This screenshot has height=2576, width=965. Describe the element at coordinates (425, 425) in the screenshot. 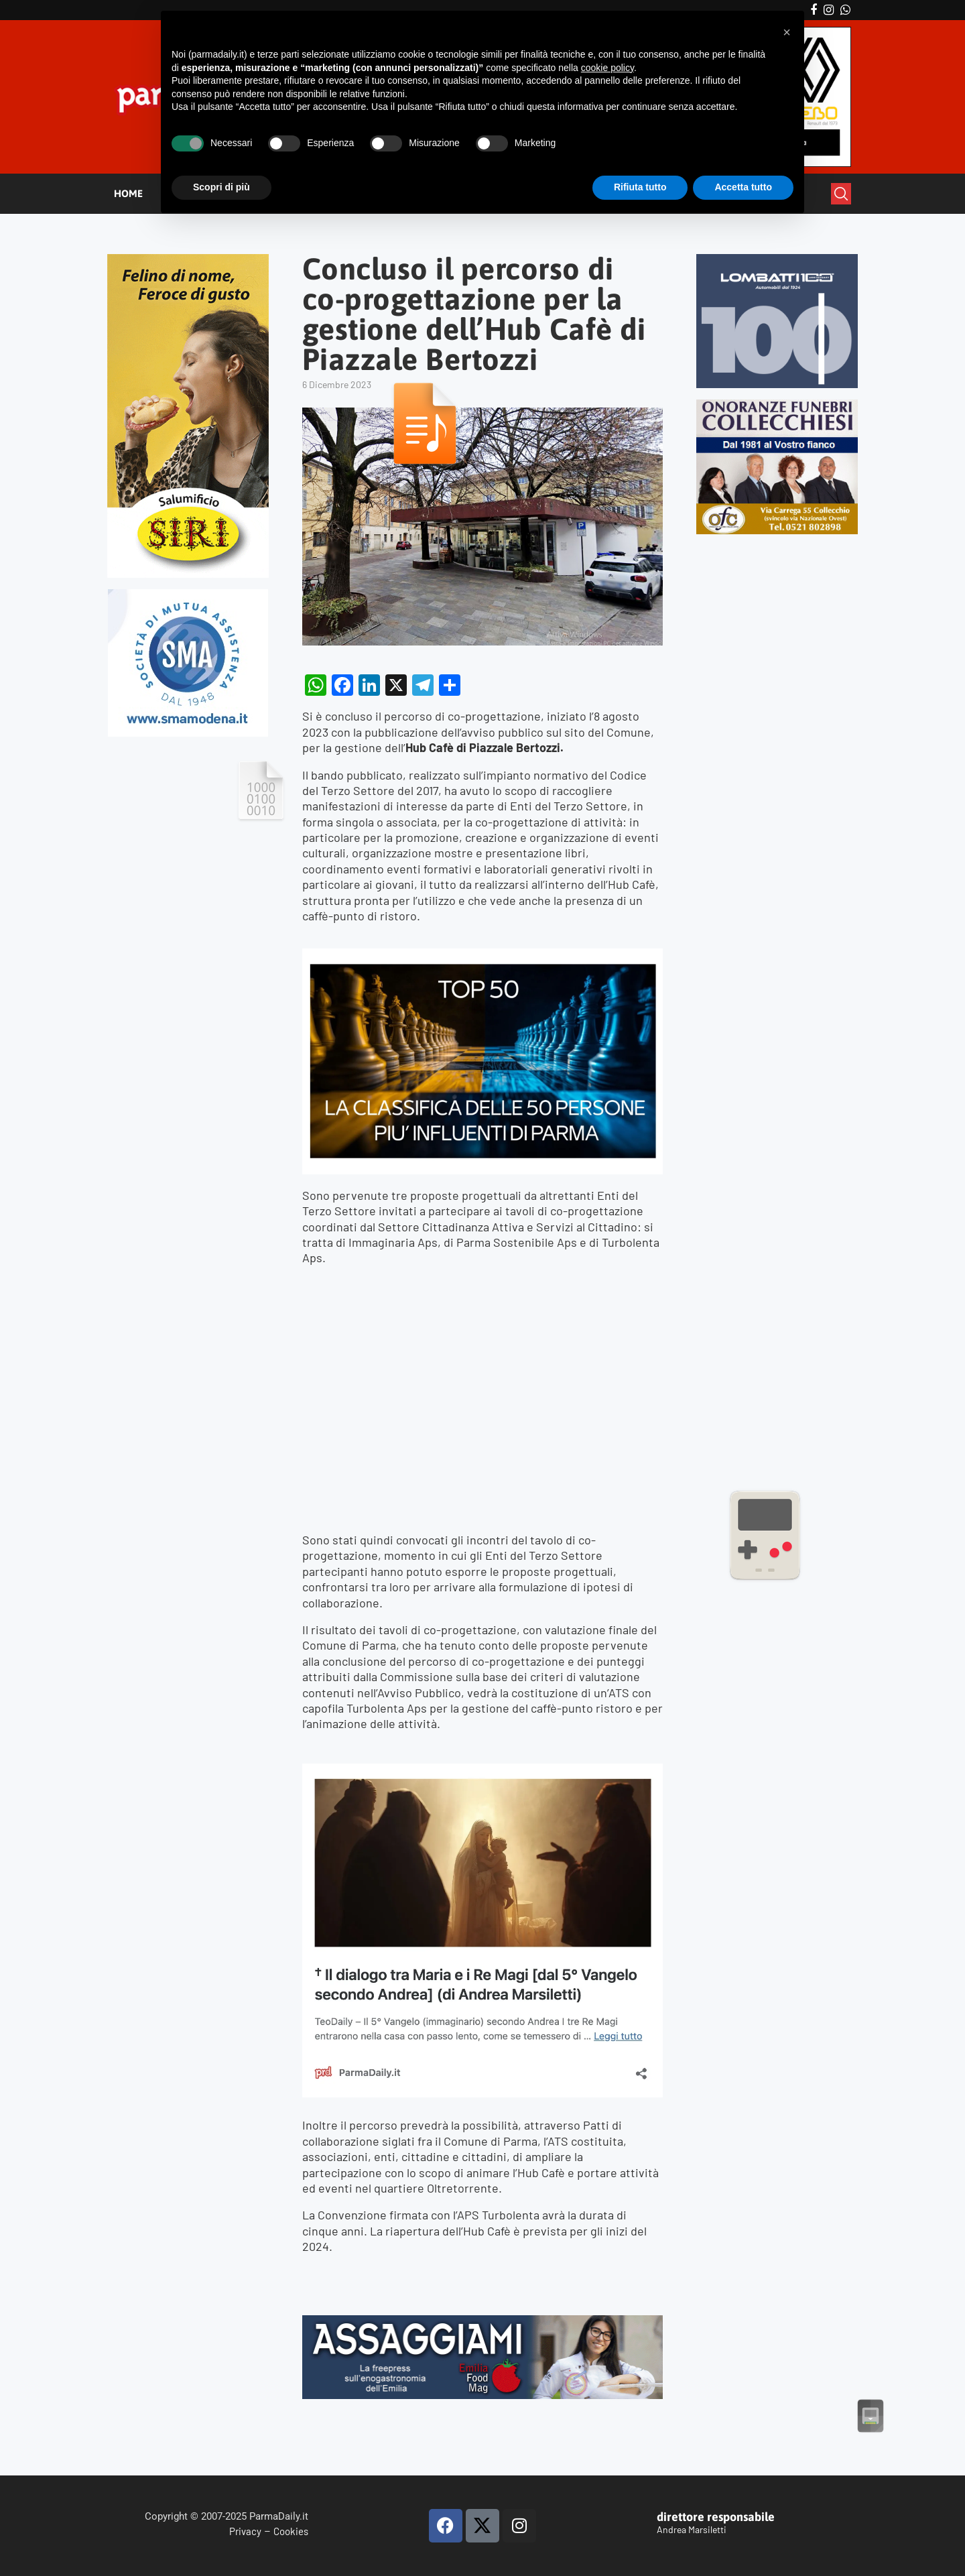

I see `mp3 playlist file type indicator` at that location.